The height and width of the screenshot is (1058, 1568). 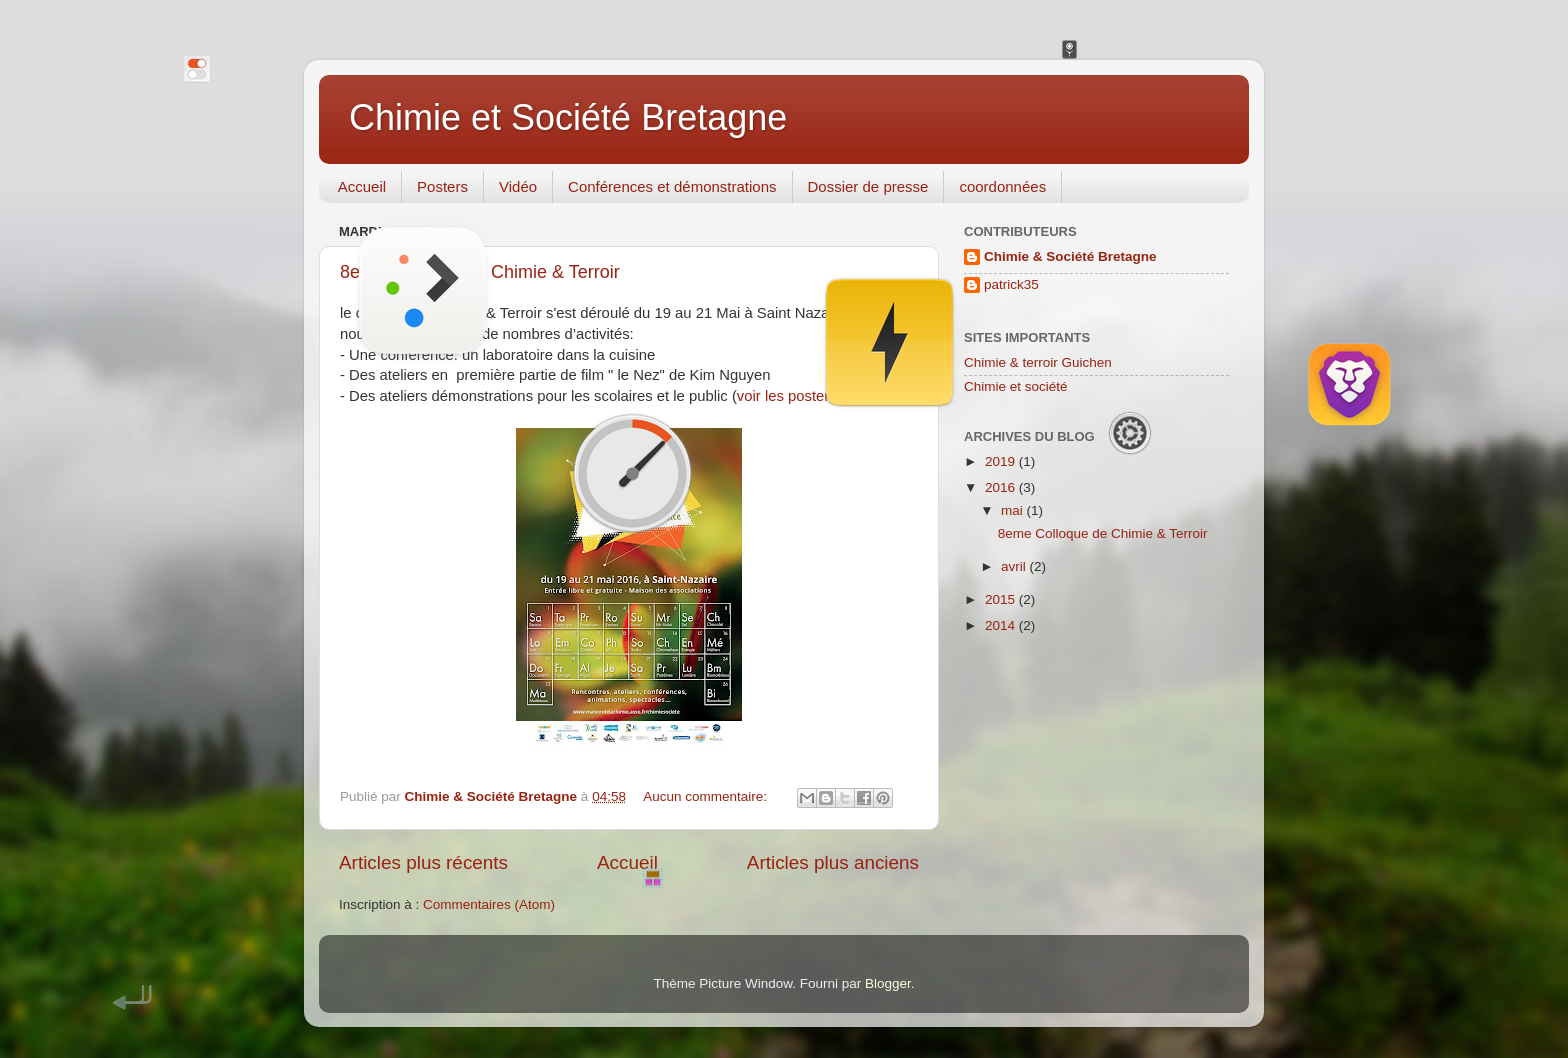 What do you see at coordinates (422, 290) in the screenshot?
I see `open the KDE Plasma application menu` at bounding box center [422, 290].